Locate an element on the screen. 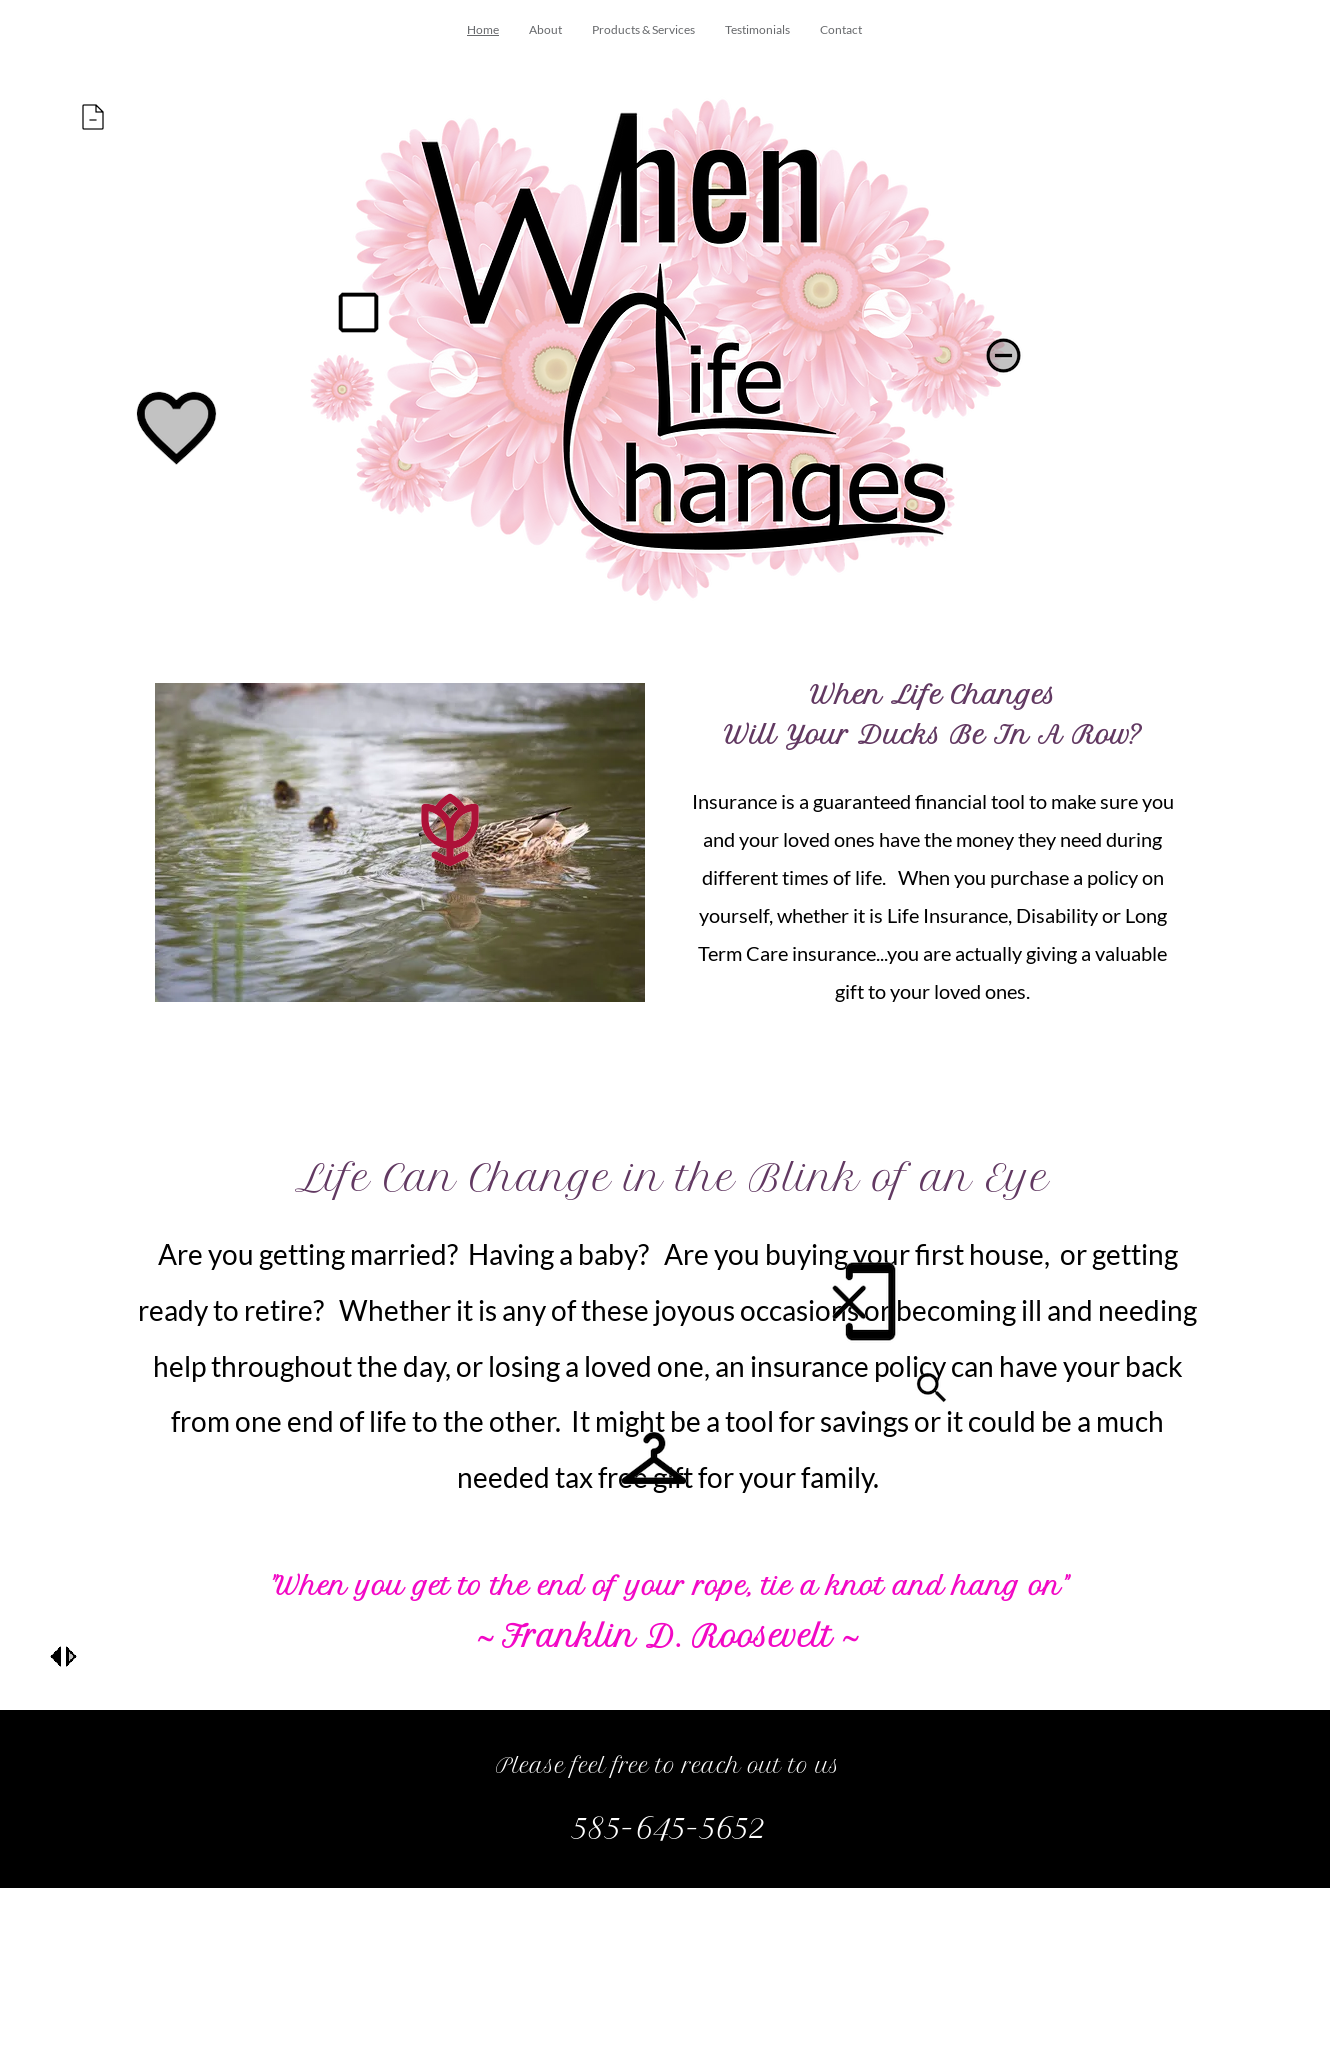  access coat check or wardrobe services is located at coordinates (654, 1458).